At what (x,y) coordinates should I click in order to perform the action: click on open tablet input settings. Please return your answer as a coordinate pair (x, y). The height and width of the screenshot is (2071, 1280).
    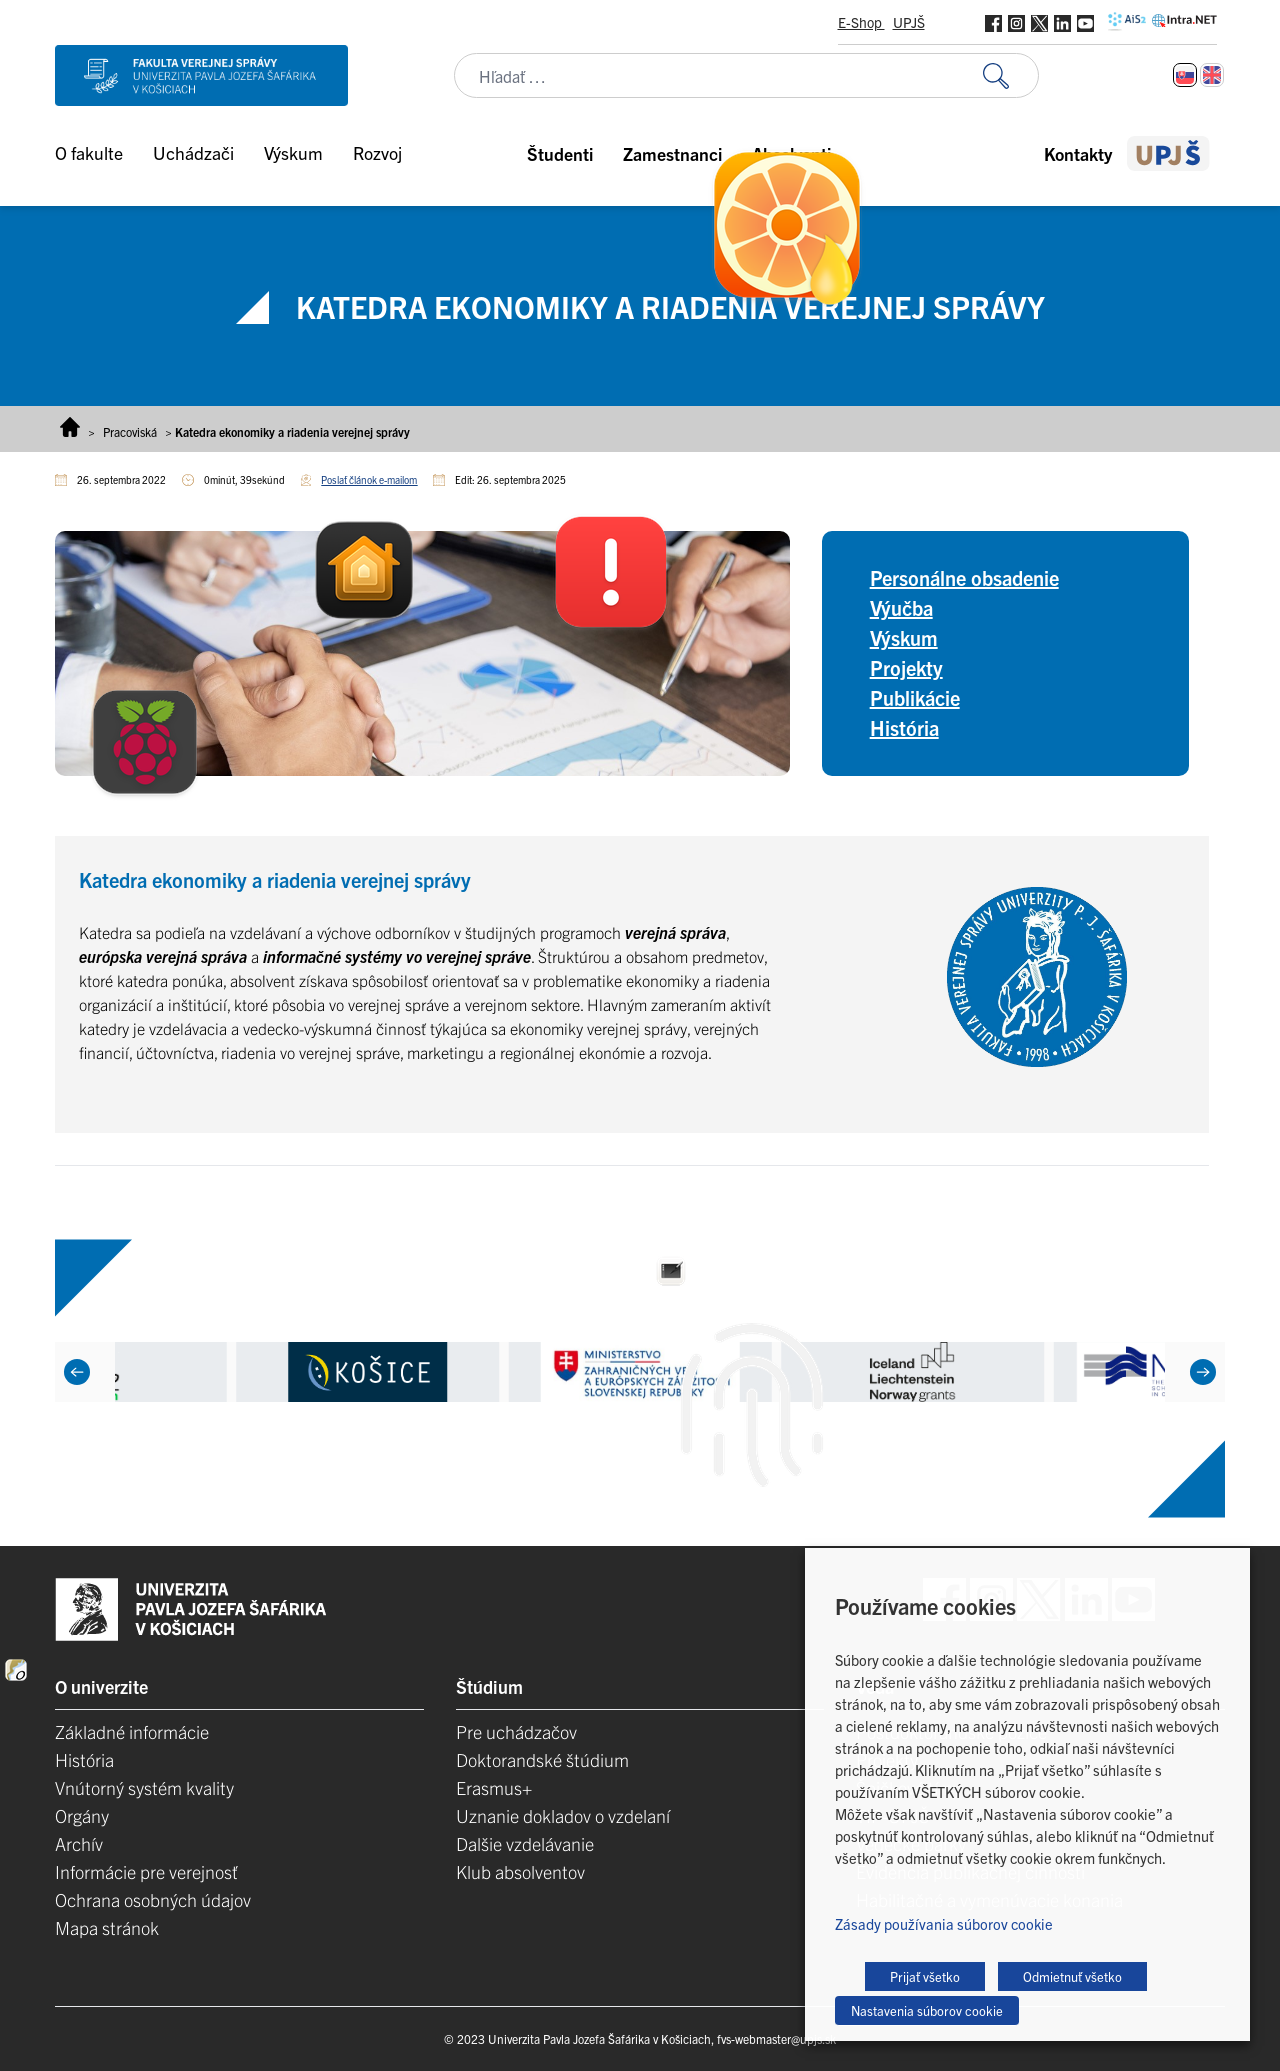
    Looking at the image, I should click on (671, 1271).